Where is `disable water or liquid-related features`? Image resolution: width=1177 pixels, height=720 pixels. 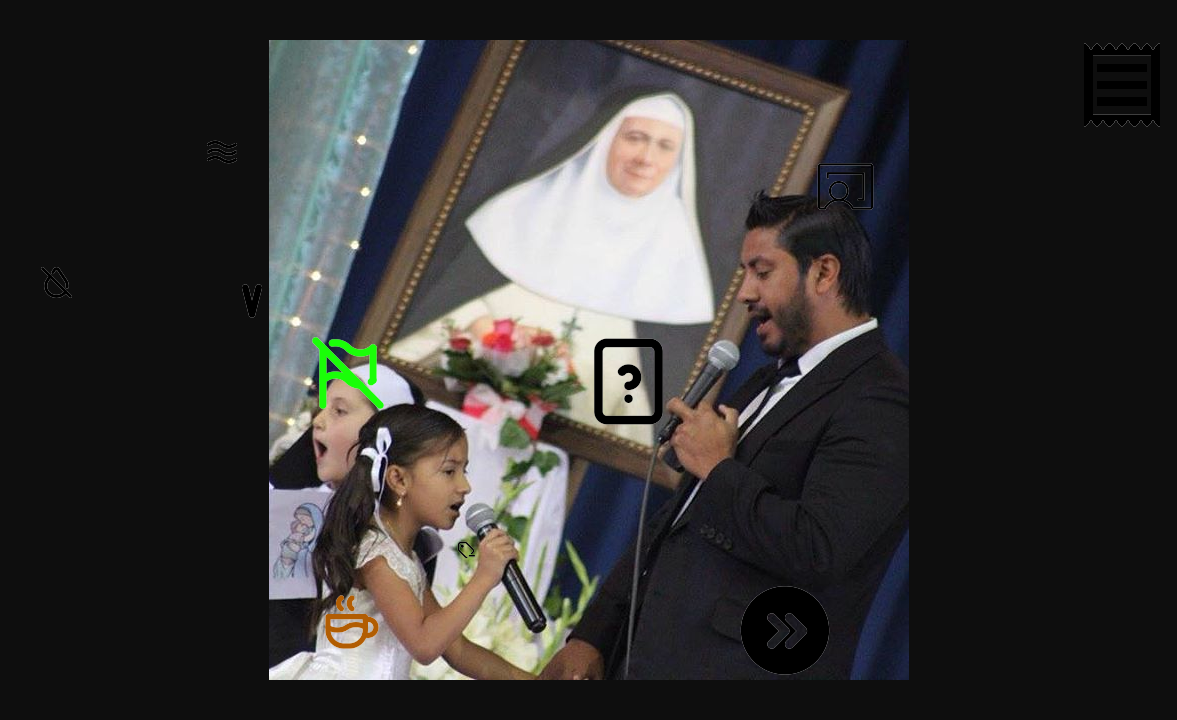
disable water or liquid-related features is located at coordinates (56, 282).